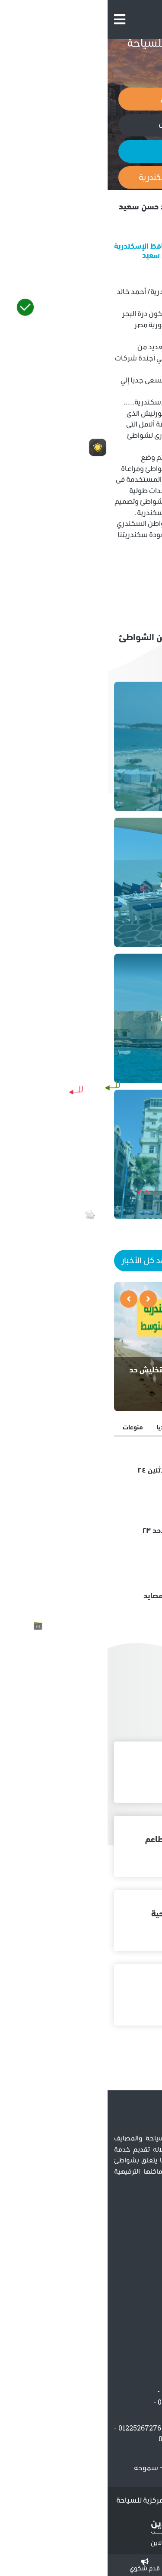  I want to click on open your videos folder, so click(38, 1626).